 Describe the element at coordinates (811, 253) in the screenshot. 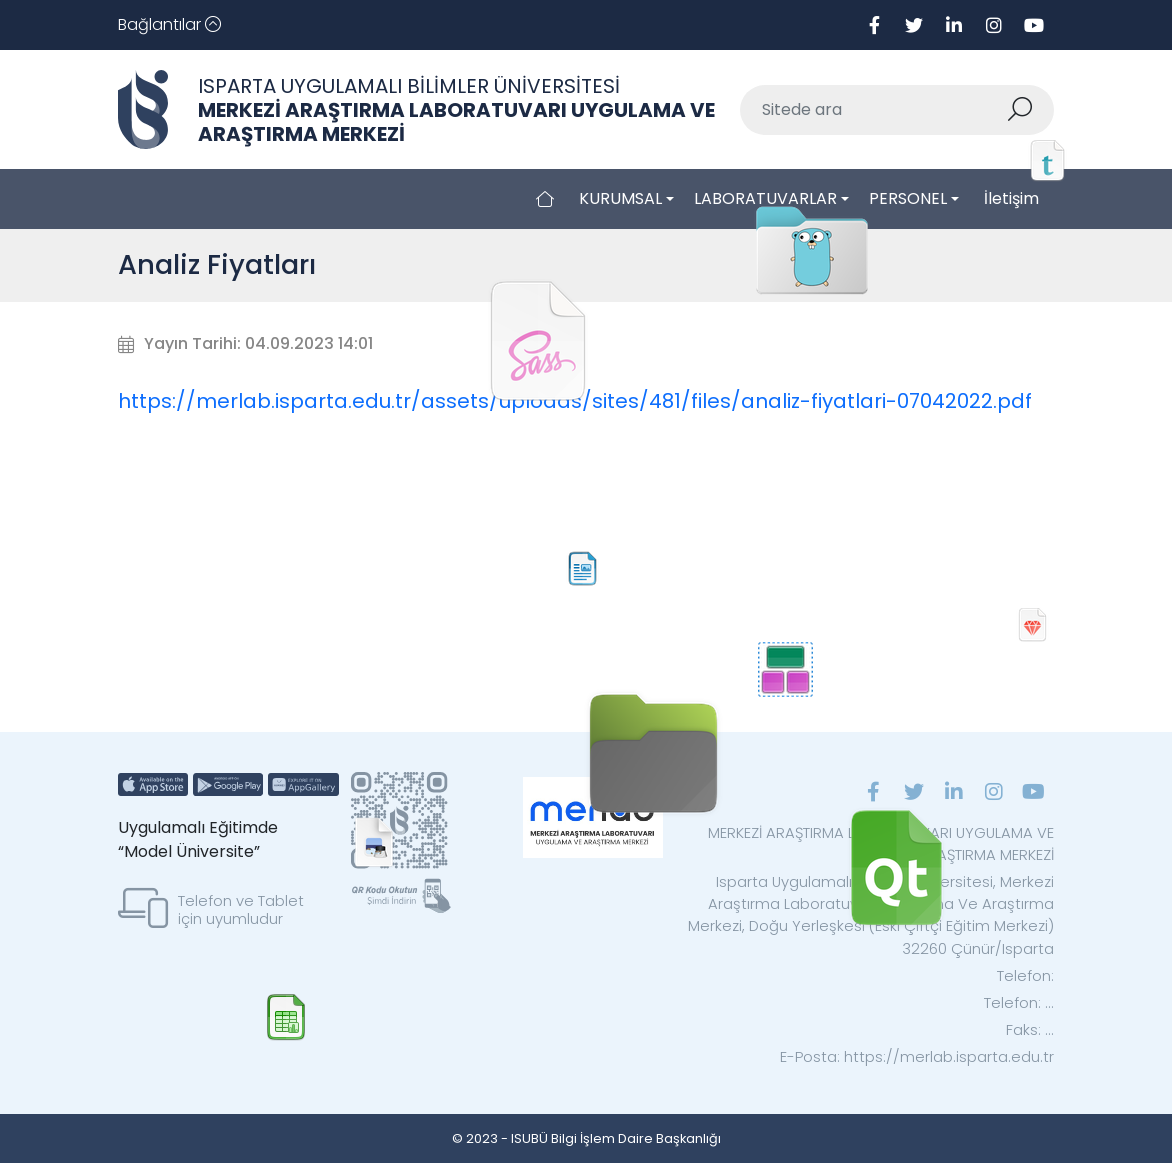

I see `open folder containing Go programming files` at that location.